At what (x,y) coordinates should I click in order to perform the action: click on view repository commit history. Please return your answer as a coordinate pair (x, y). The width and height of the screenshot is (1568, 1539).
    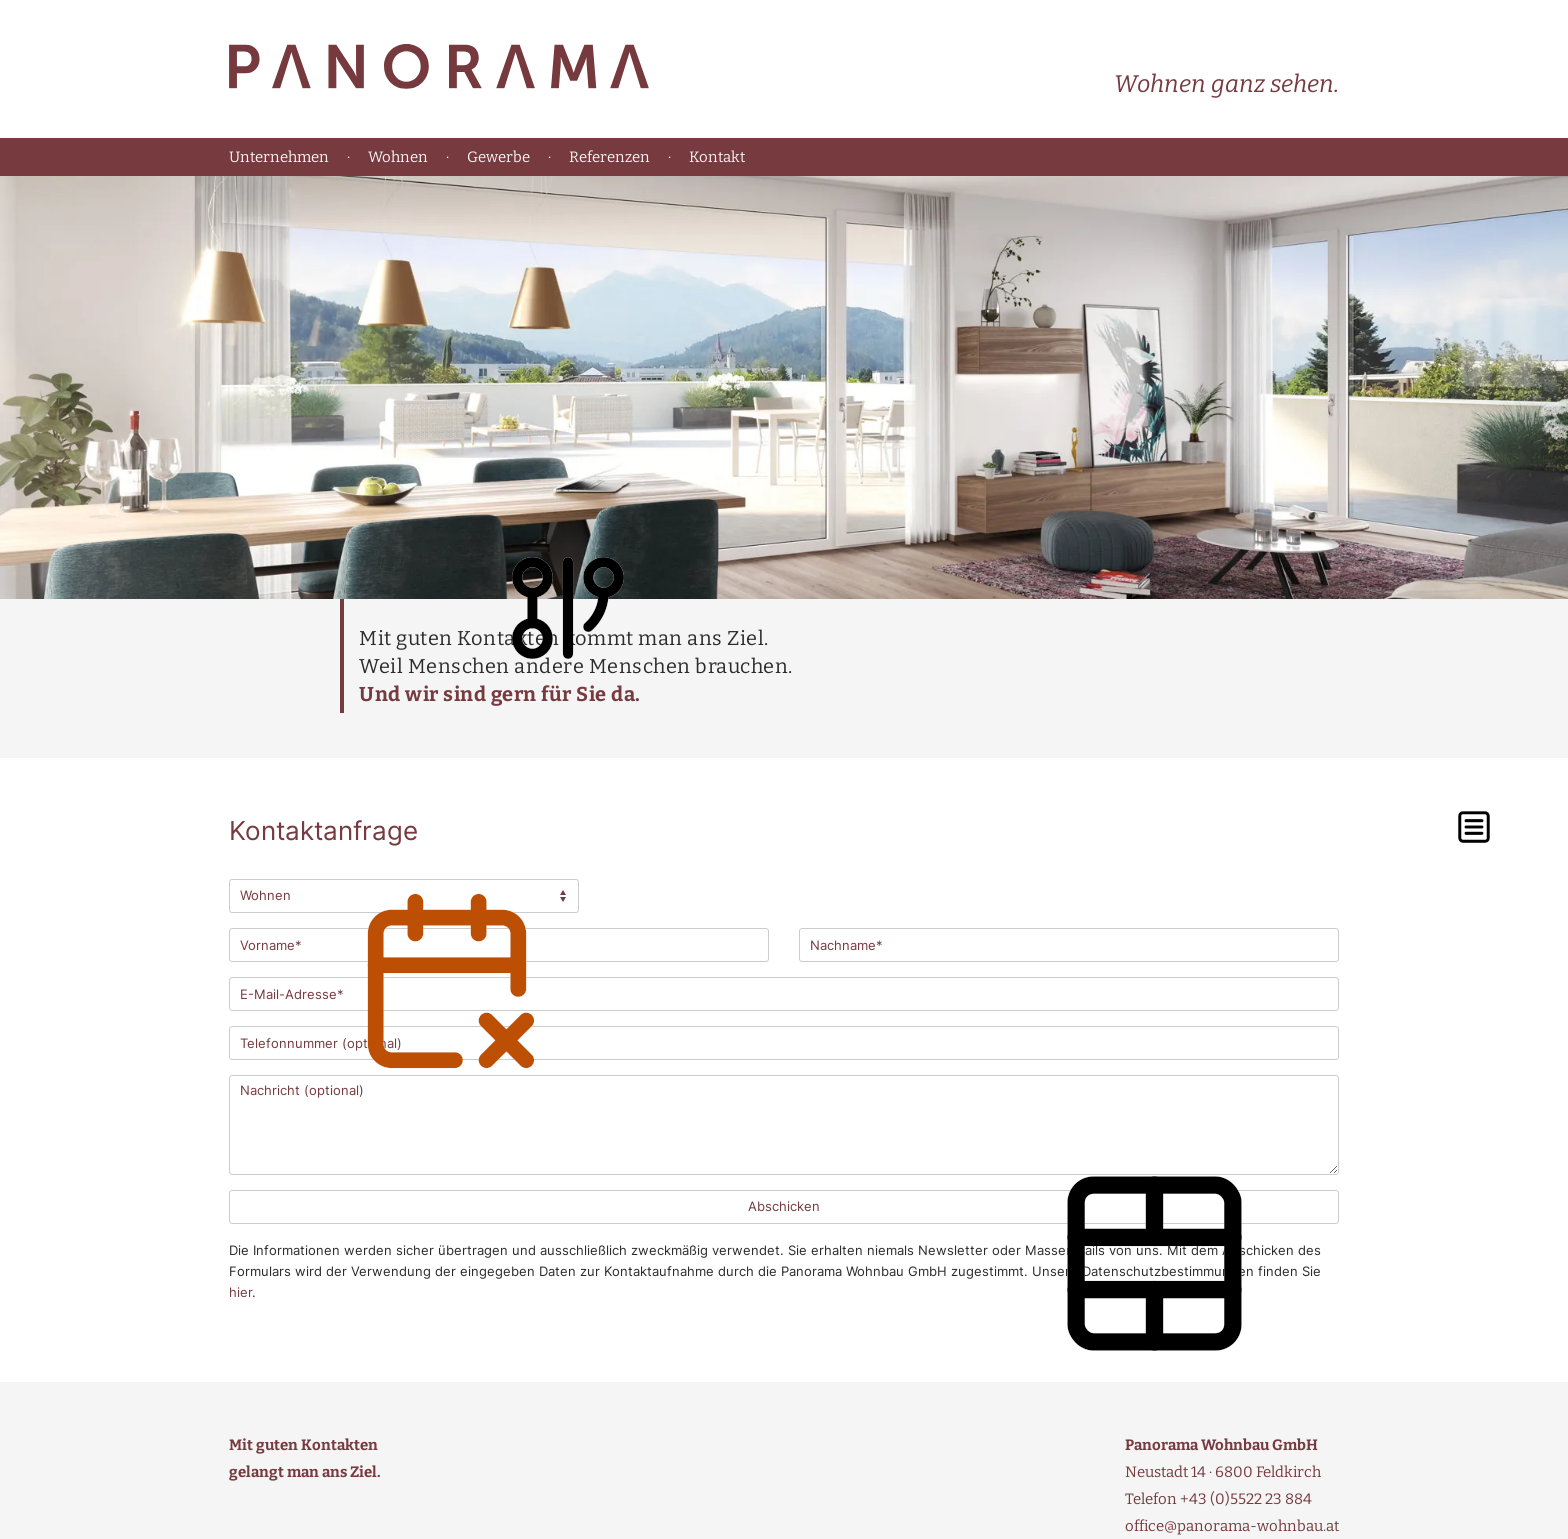
    Looking at the image, I should click on (568, 608).